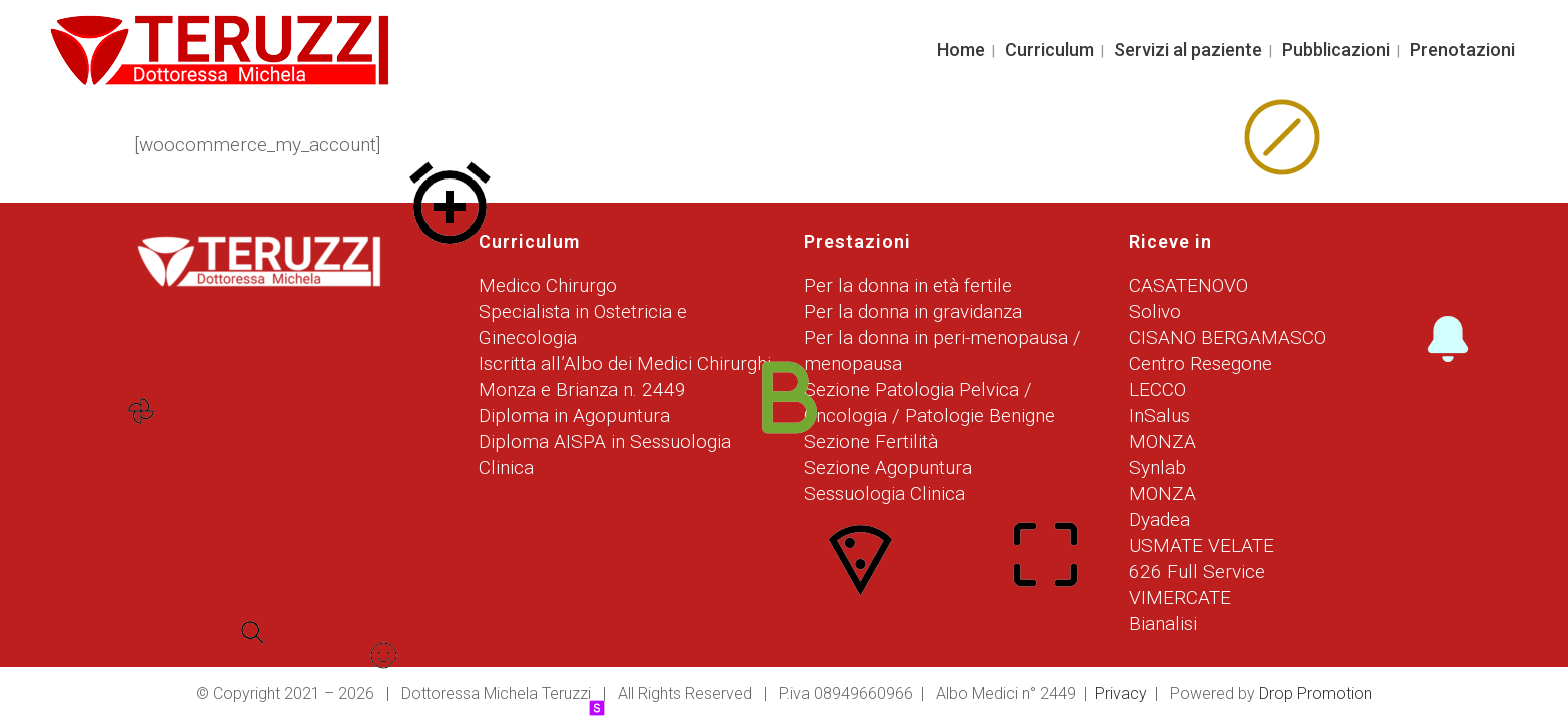  I want to click on view notifications, so click(1448, 339).